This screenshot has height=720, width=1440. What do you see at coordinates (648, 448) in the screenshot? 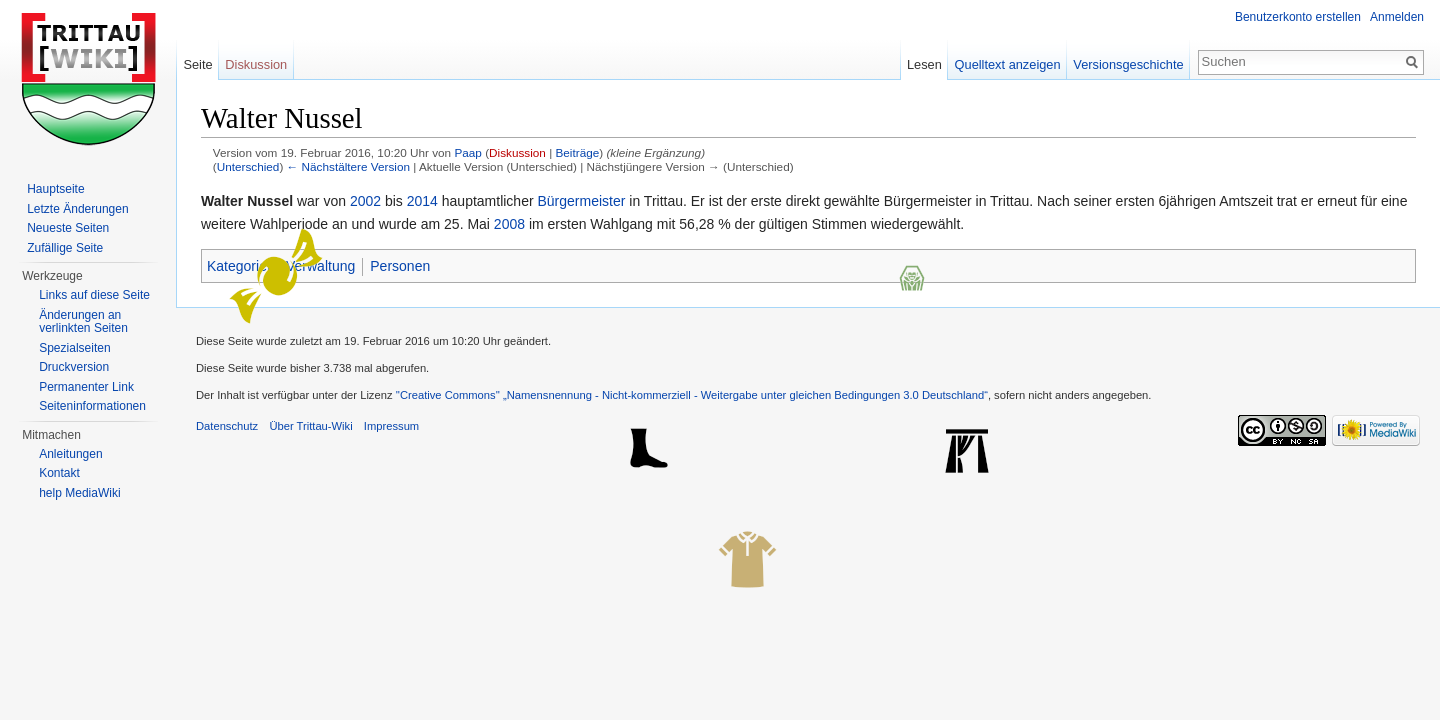
I see `indicates barefoot or no footwear required` at bounding box center [648, 448].